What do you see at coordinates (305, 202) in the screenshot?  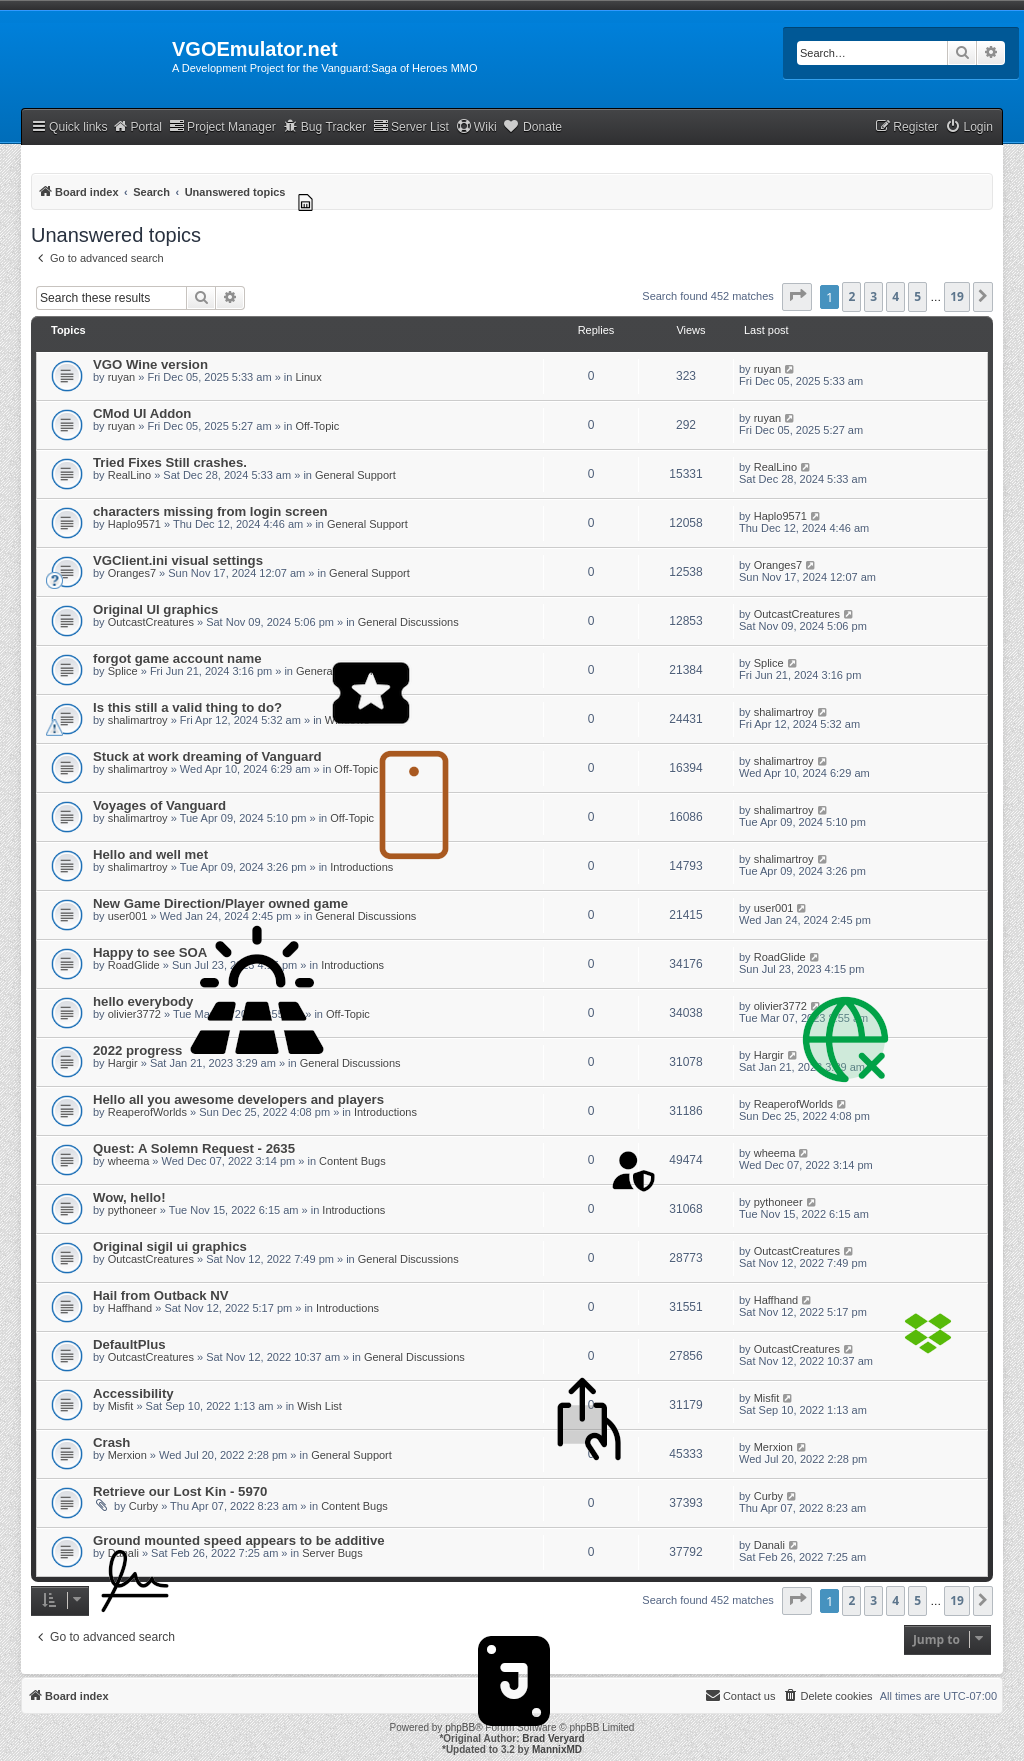 I see `manage sim card settings` at bounding box center [305, 202].